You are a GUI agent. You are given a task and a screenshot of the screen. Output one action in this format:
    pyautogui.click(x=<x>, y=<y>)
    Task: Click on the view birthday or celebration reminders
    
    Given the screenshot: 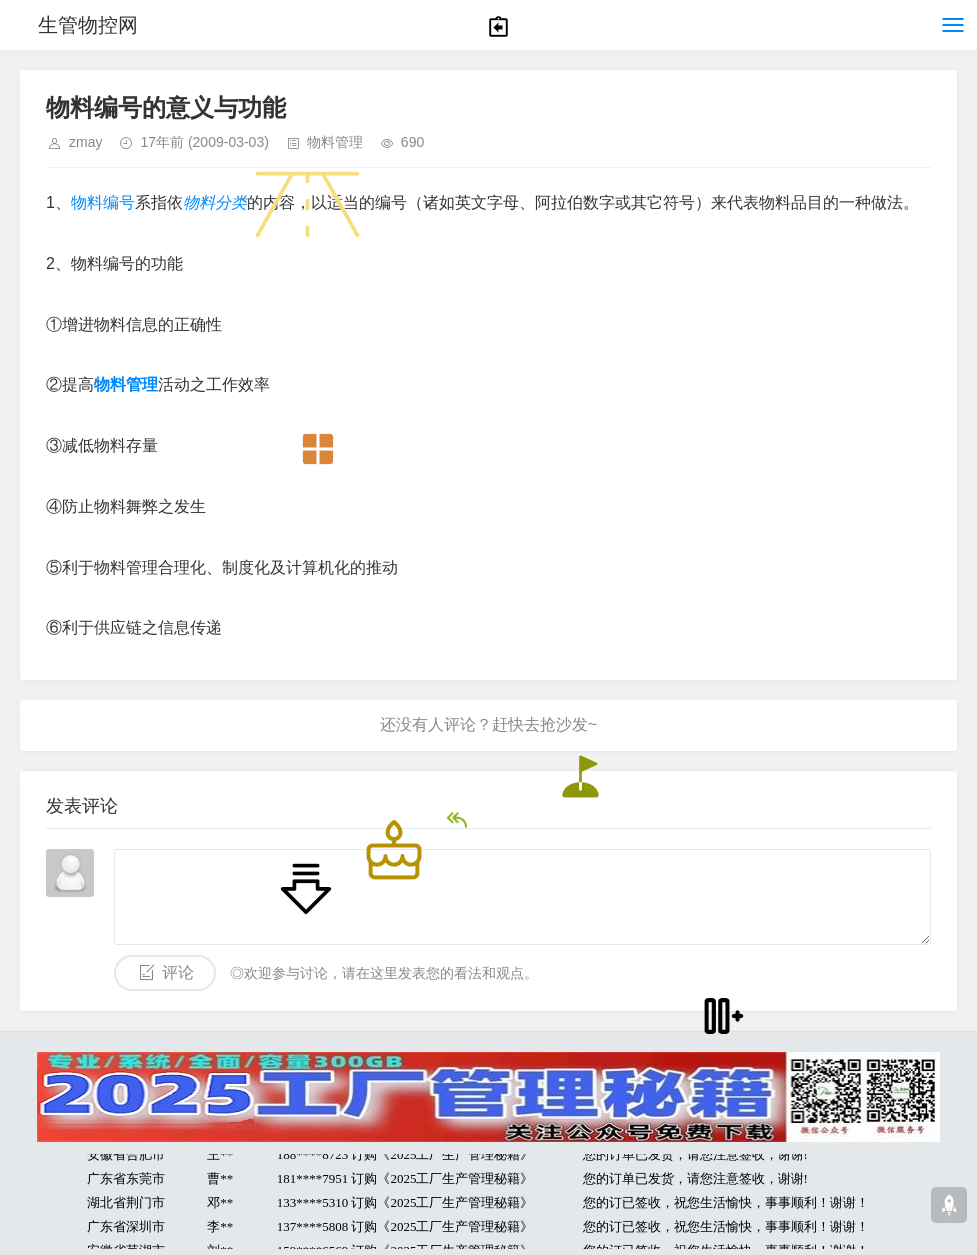 What is the action you would take?
    pyautogui.click(x=394, y=854)
    